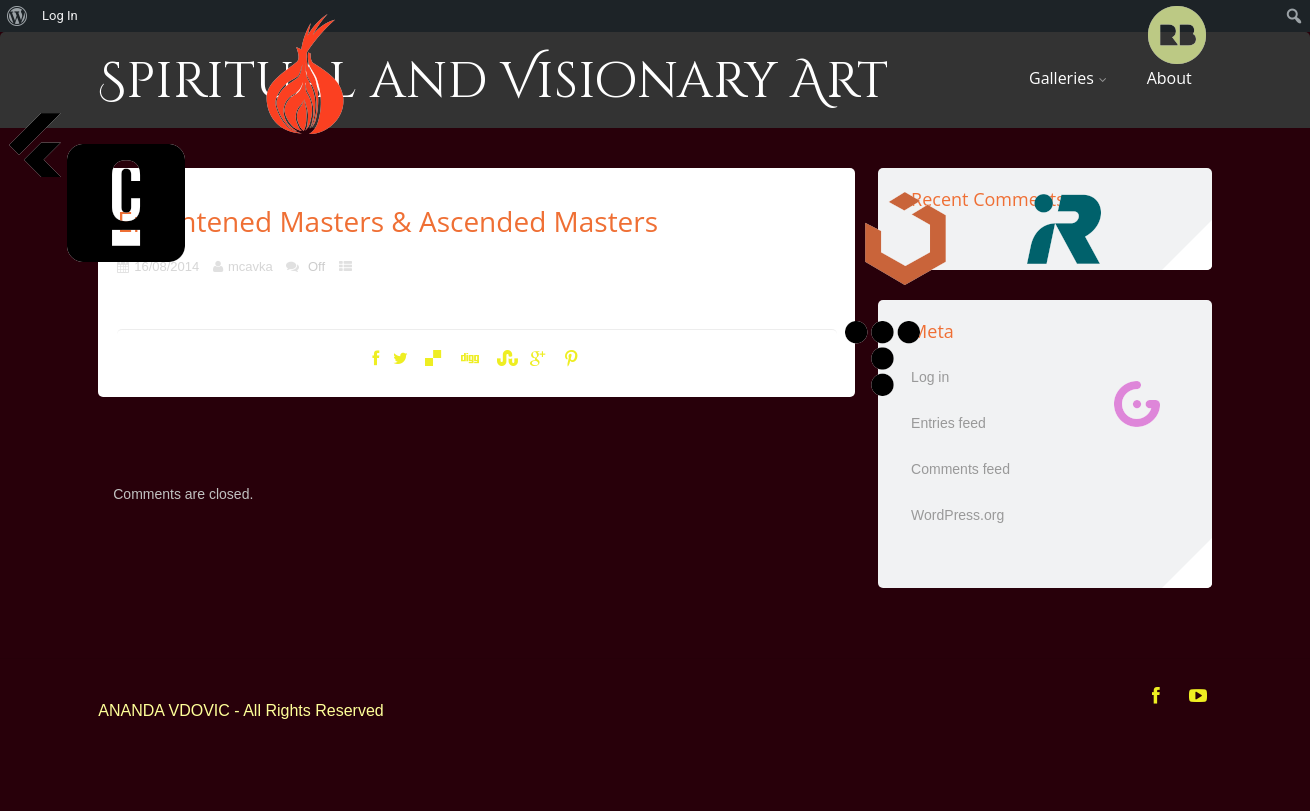 The width and height of the screenshot is (1310, 811). Describe the element at coordinates (882, 358) in the screenshot. I see `telefonica brand logo` at that location.